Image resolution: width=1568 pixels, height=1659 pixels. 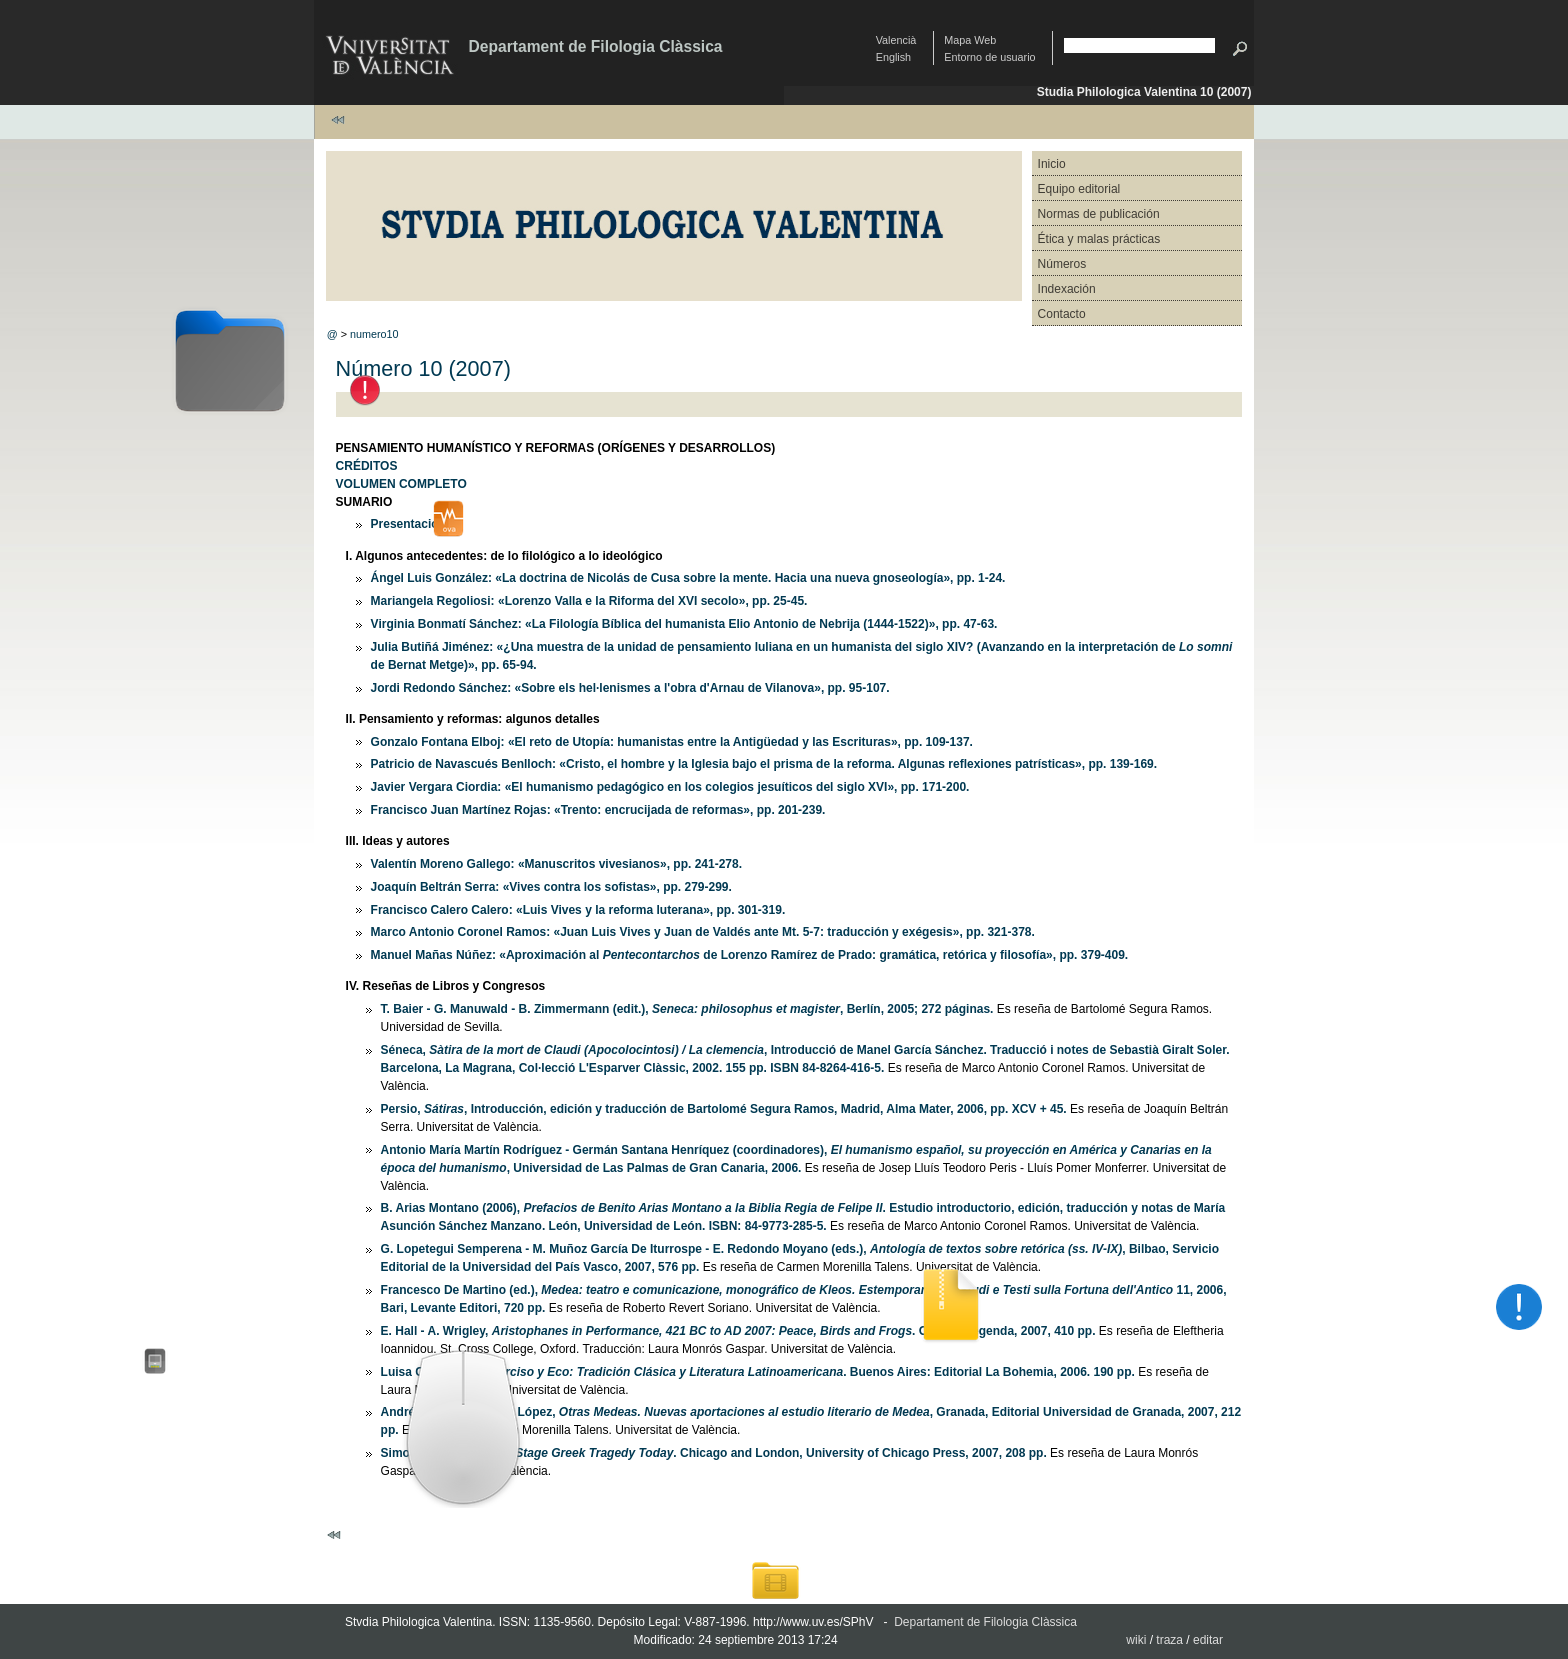 What do you see at coordinates (951, 1306) in the screenshot?
I see `a compressed gzip archive file` at bounding box center [951, 1306].